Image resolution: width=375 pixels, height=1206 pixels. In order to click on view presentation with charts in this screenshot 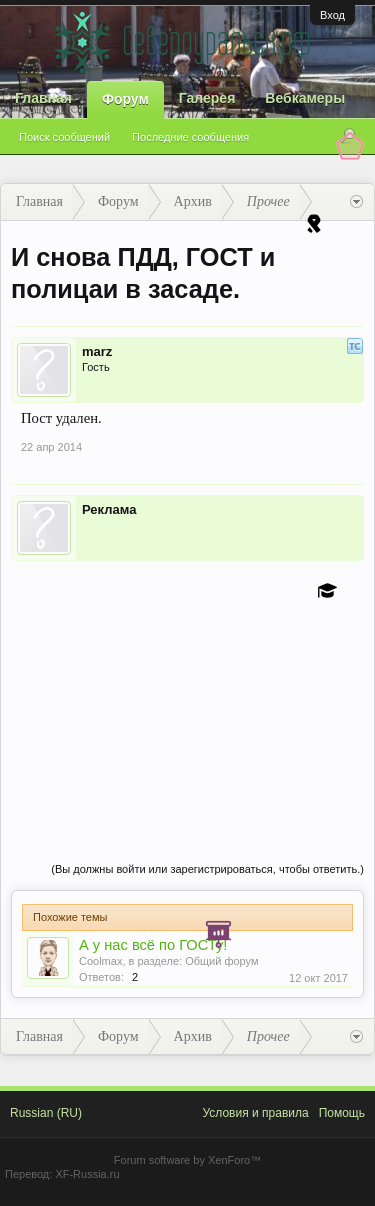, I will do `click(218, 932)`.